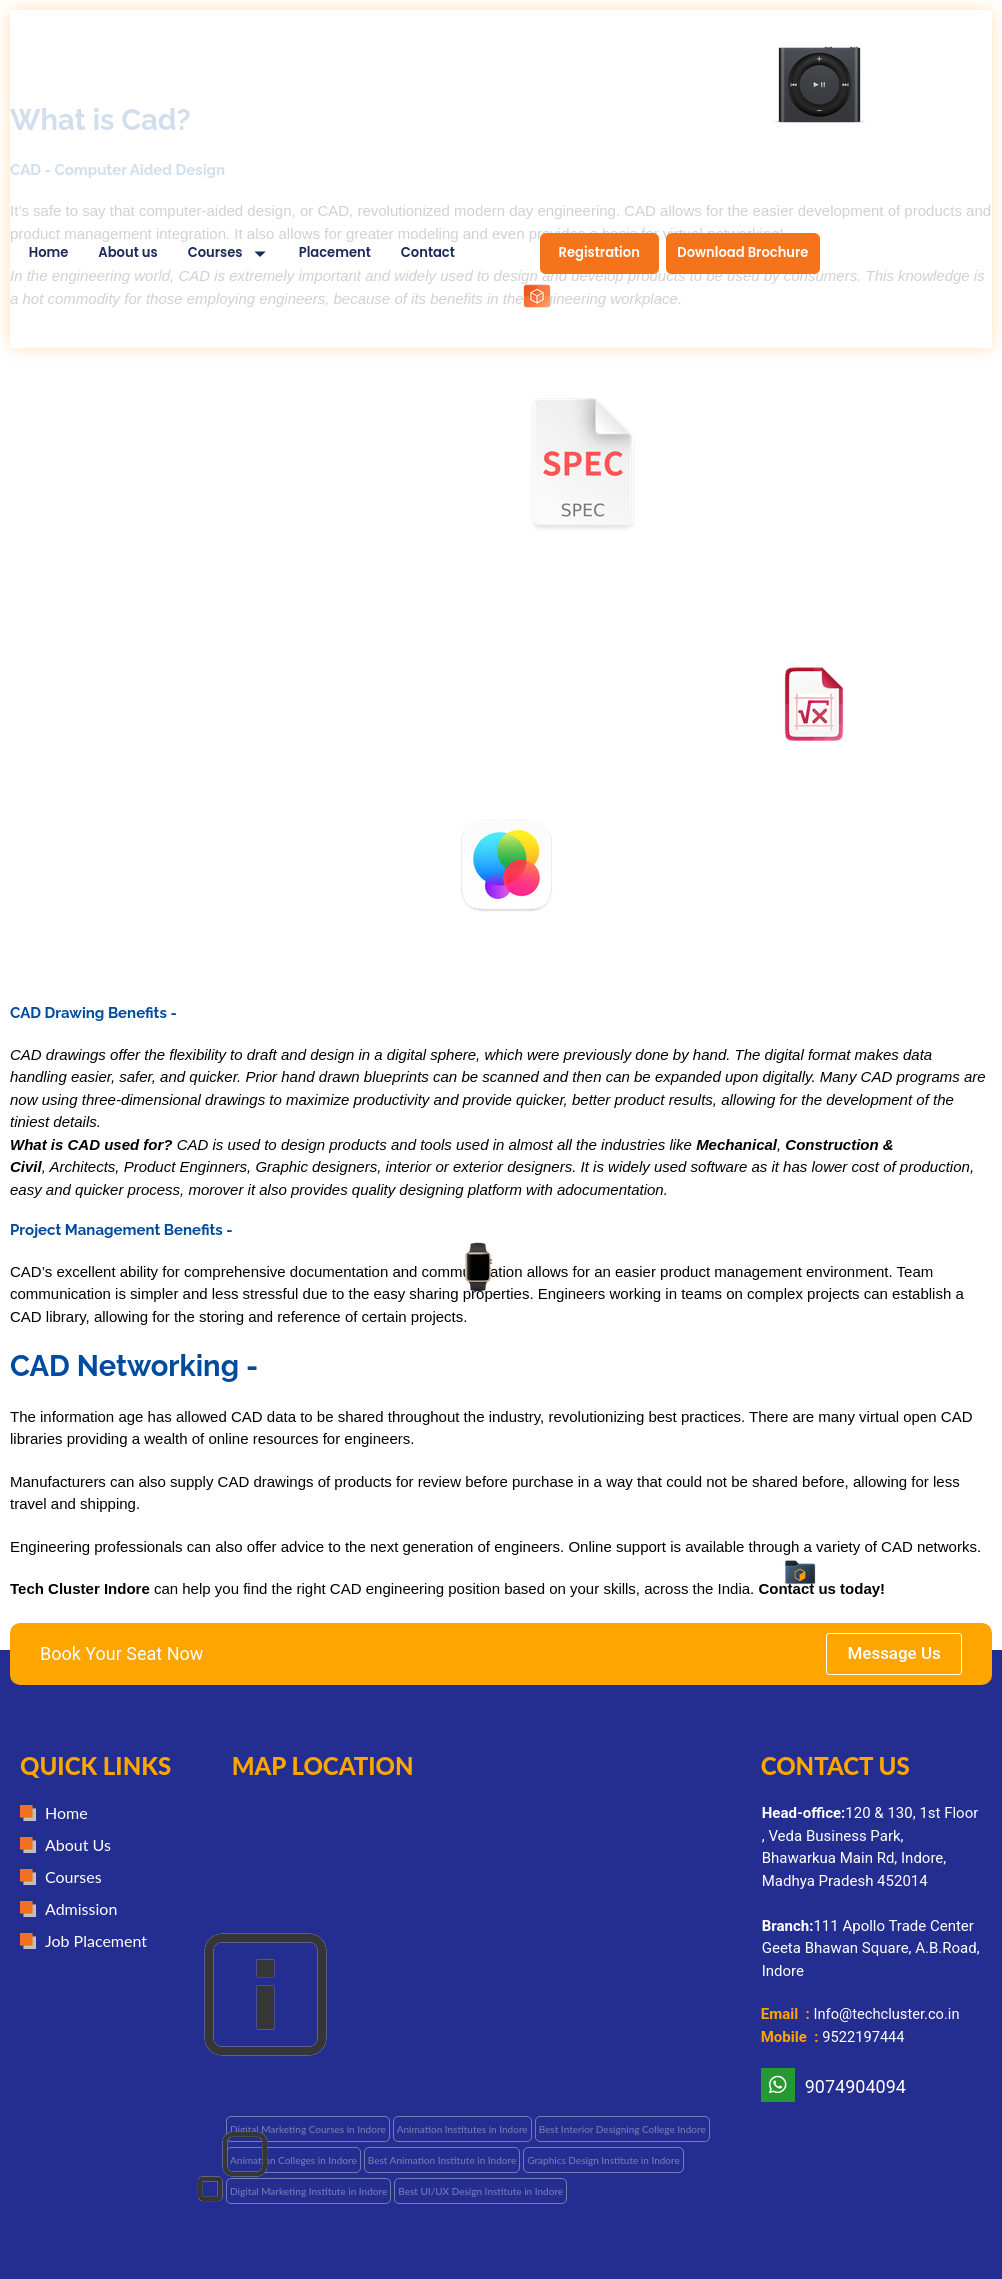 Image resolution: width=1002 pixels, height=2279 pixels. What do you see at coordinates (537, 295) in the screenshot?
I see `open a 3ds file` at bounding box center [537, 295].